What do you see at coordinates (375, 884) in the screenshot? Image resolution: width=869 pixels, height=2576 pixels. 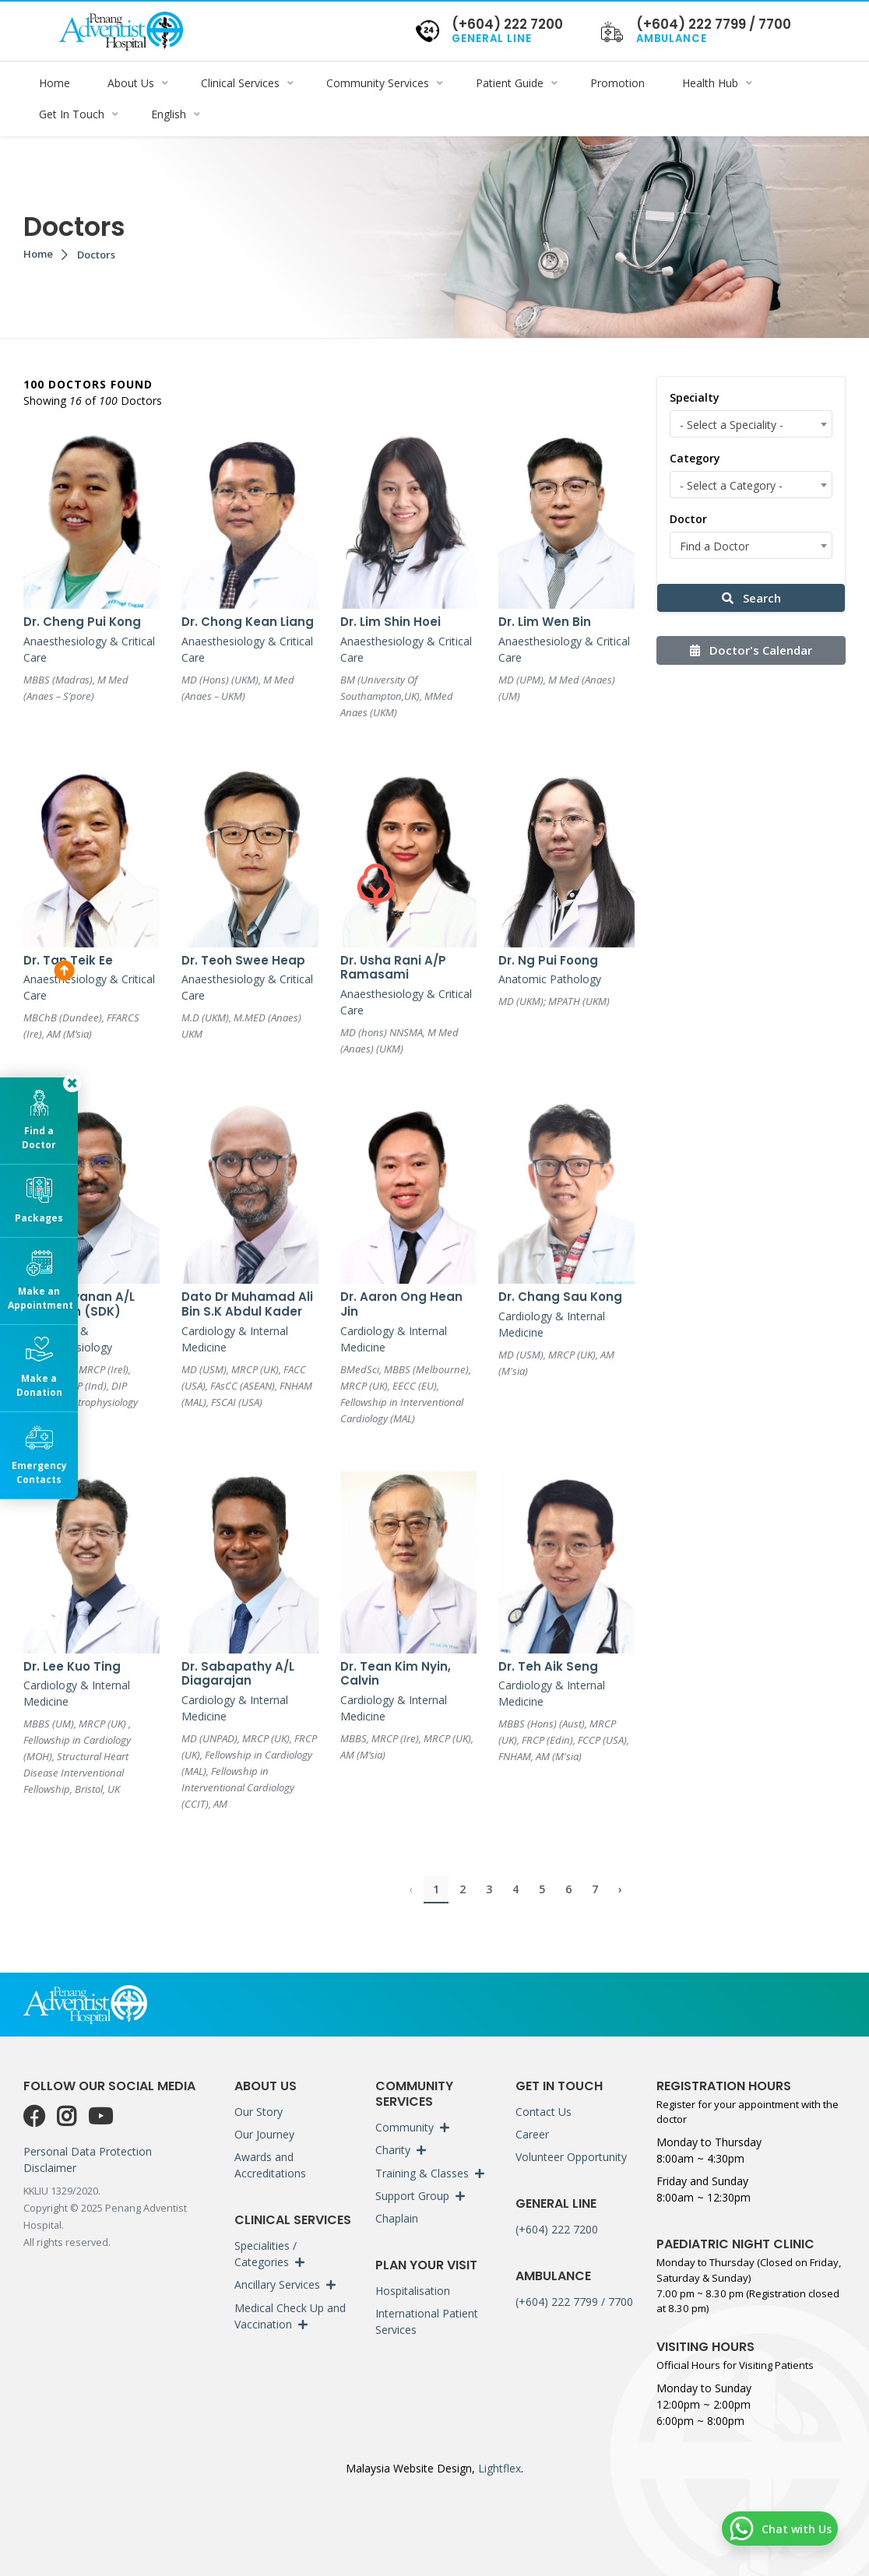 I see `indicates garden or landscaping section` at bounding box center [375, 884].